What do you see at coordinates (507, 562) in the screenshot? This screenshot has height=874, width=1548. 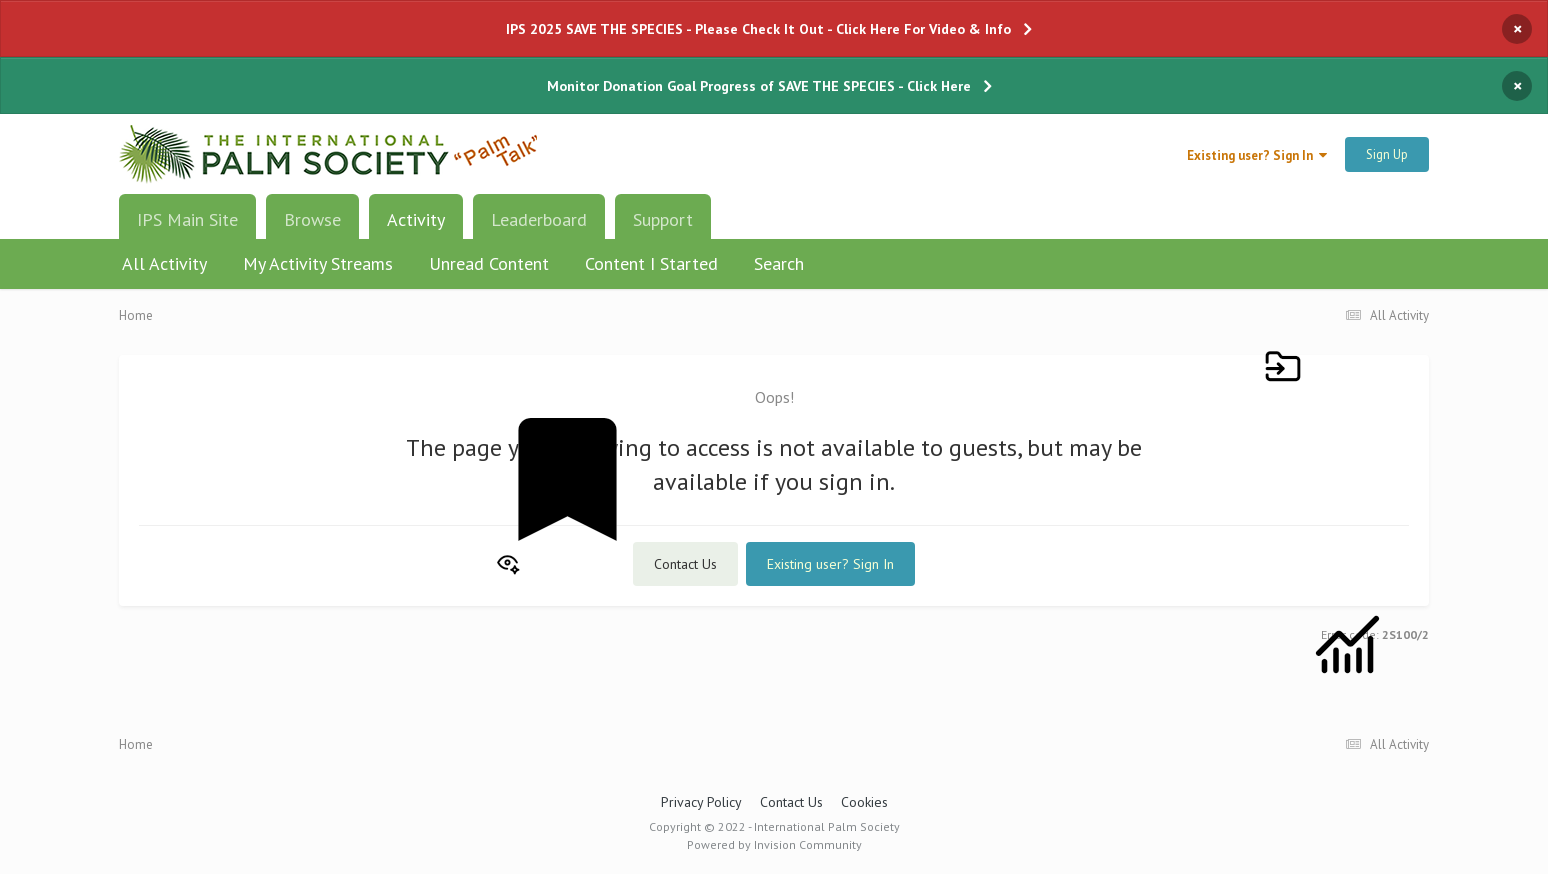 I see `enable smart view or AI-powered visual features` at bounding box center [507, 562].